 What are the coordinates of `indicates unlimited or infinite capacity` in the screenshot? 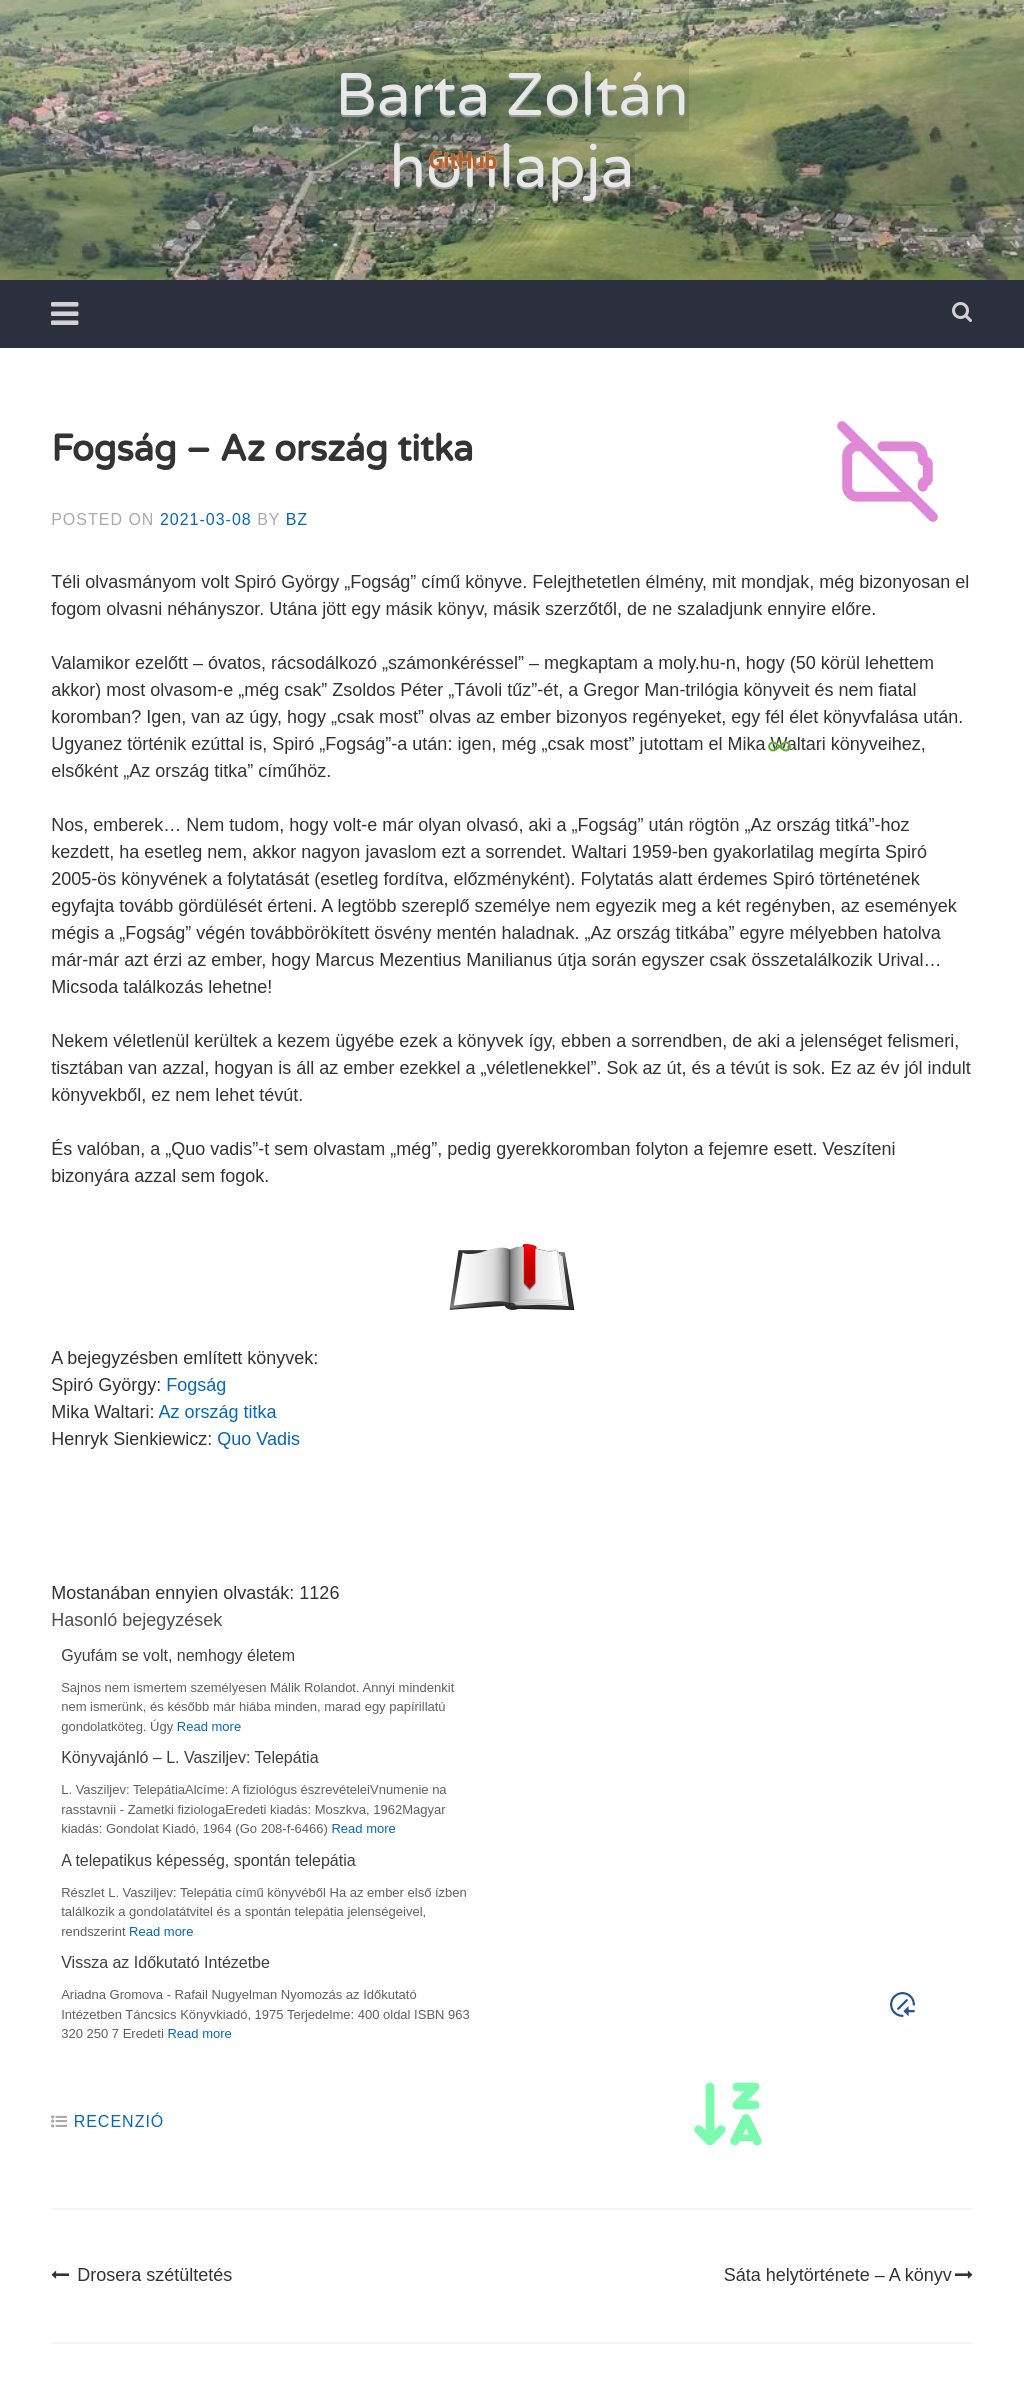 It's located at (779, 746).